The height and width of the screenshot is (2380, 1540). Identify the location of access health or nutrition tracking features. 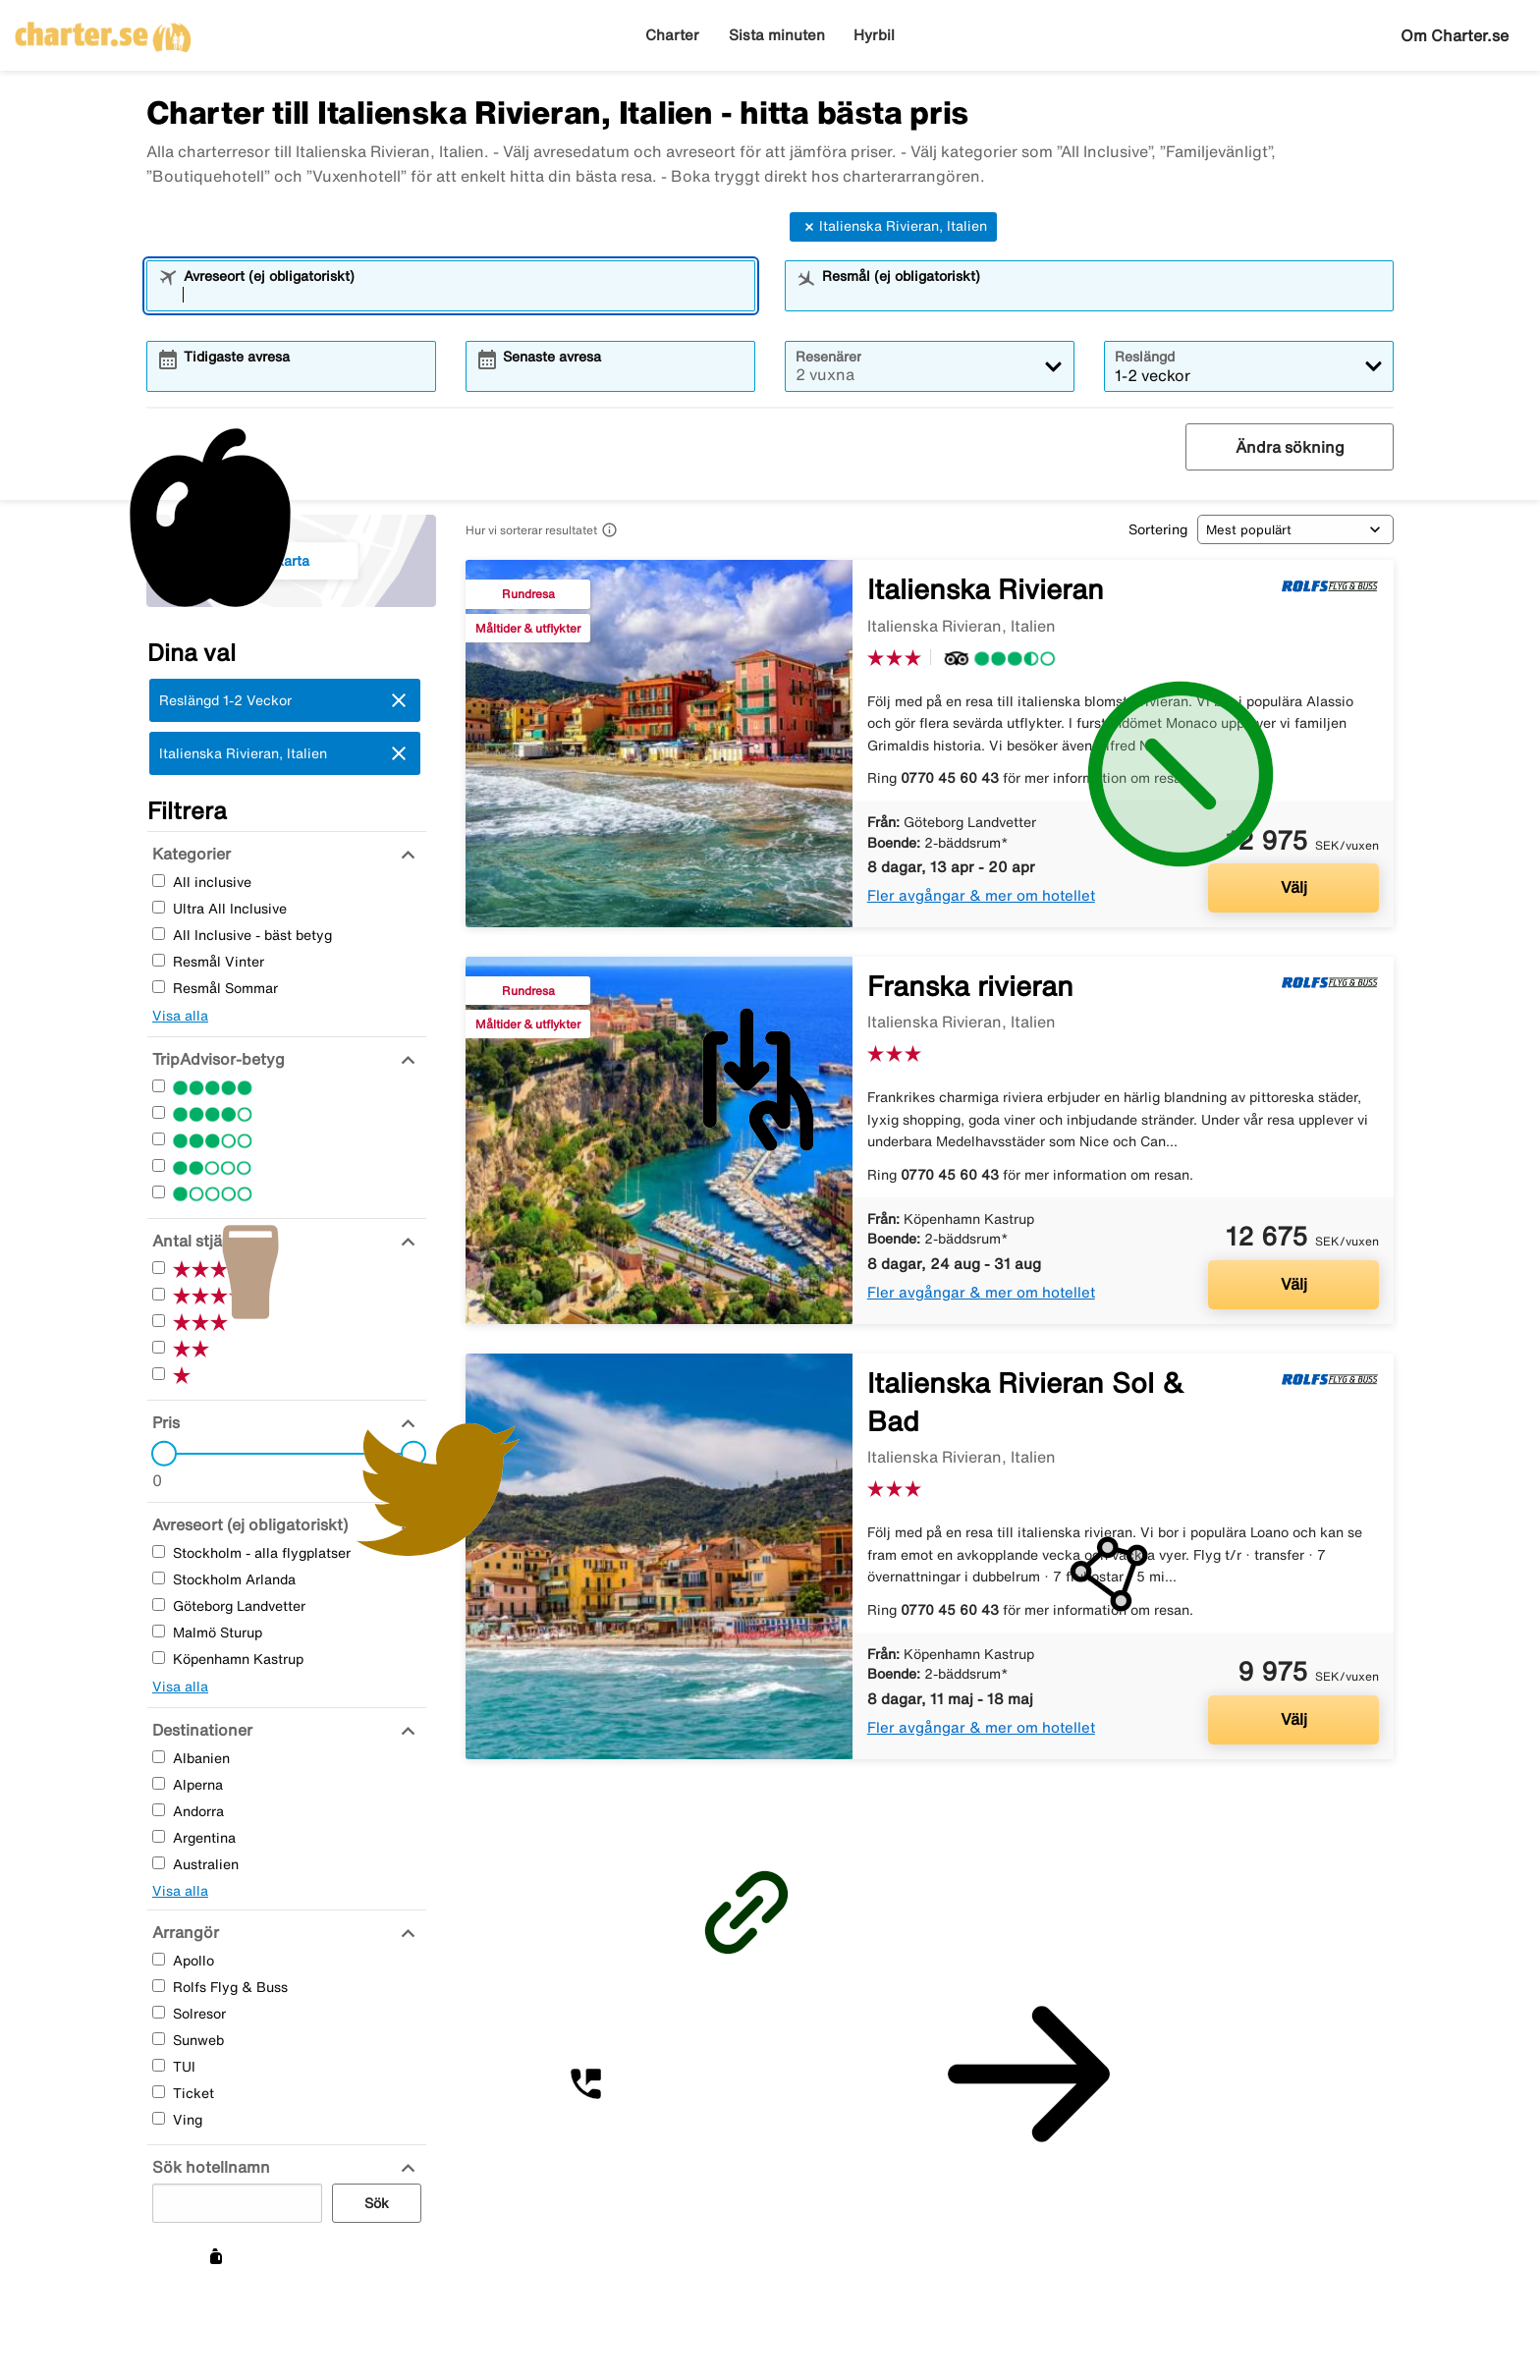
(210, 518).